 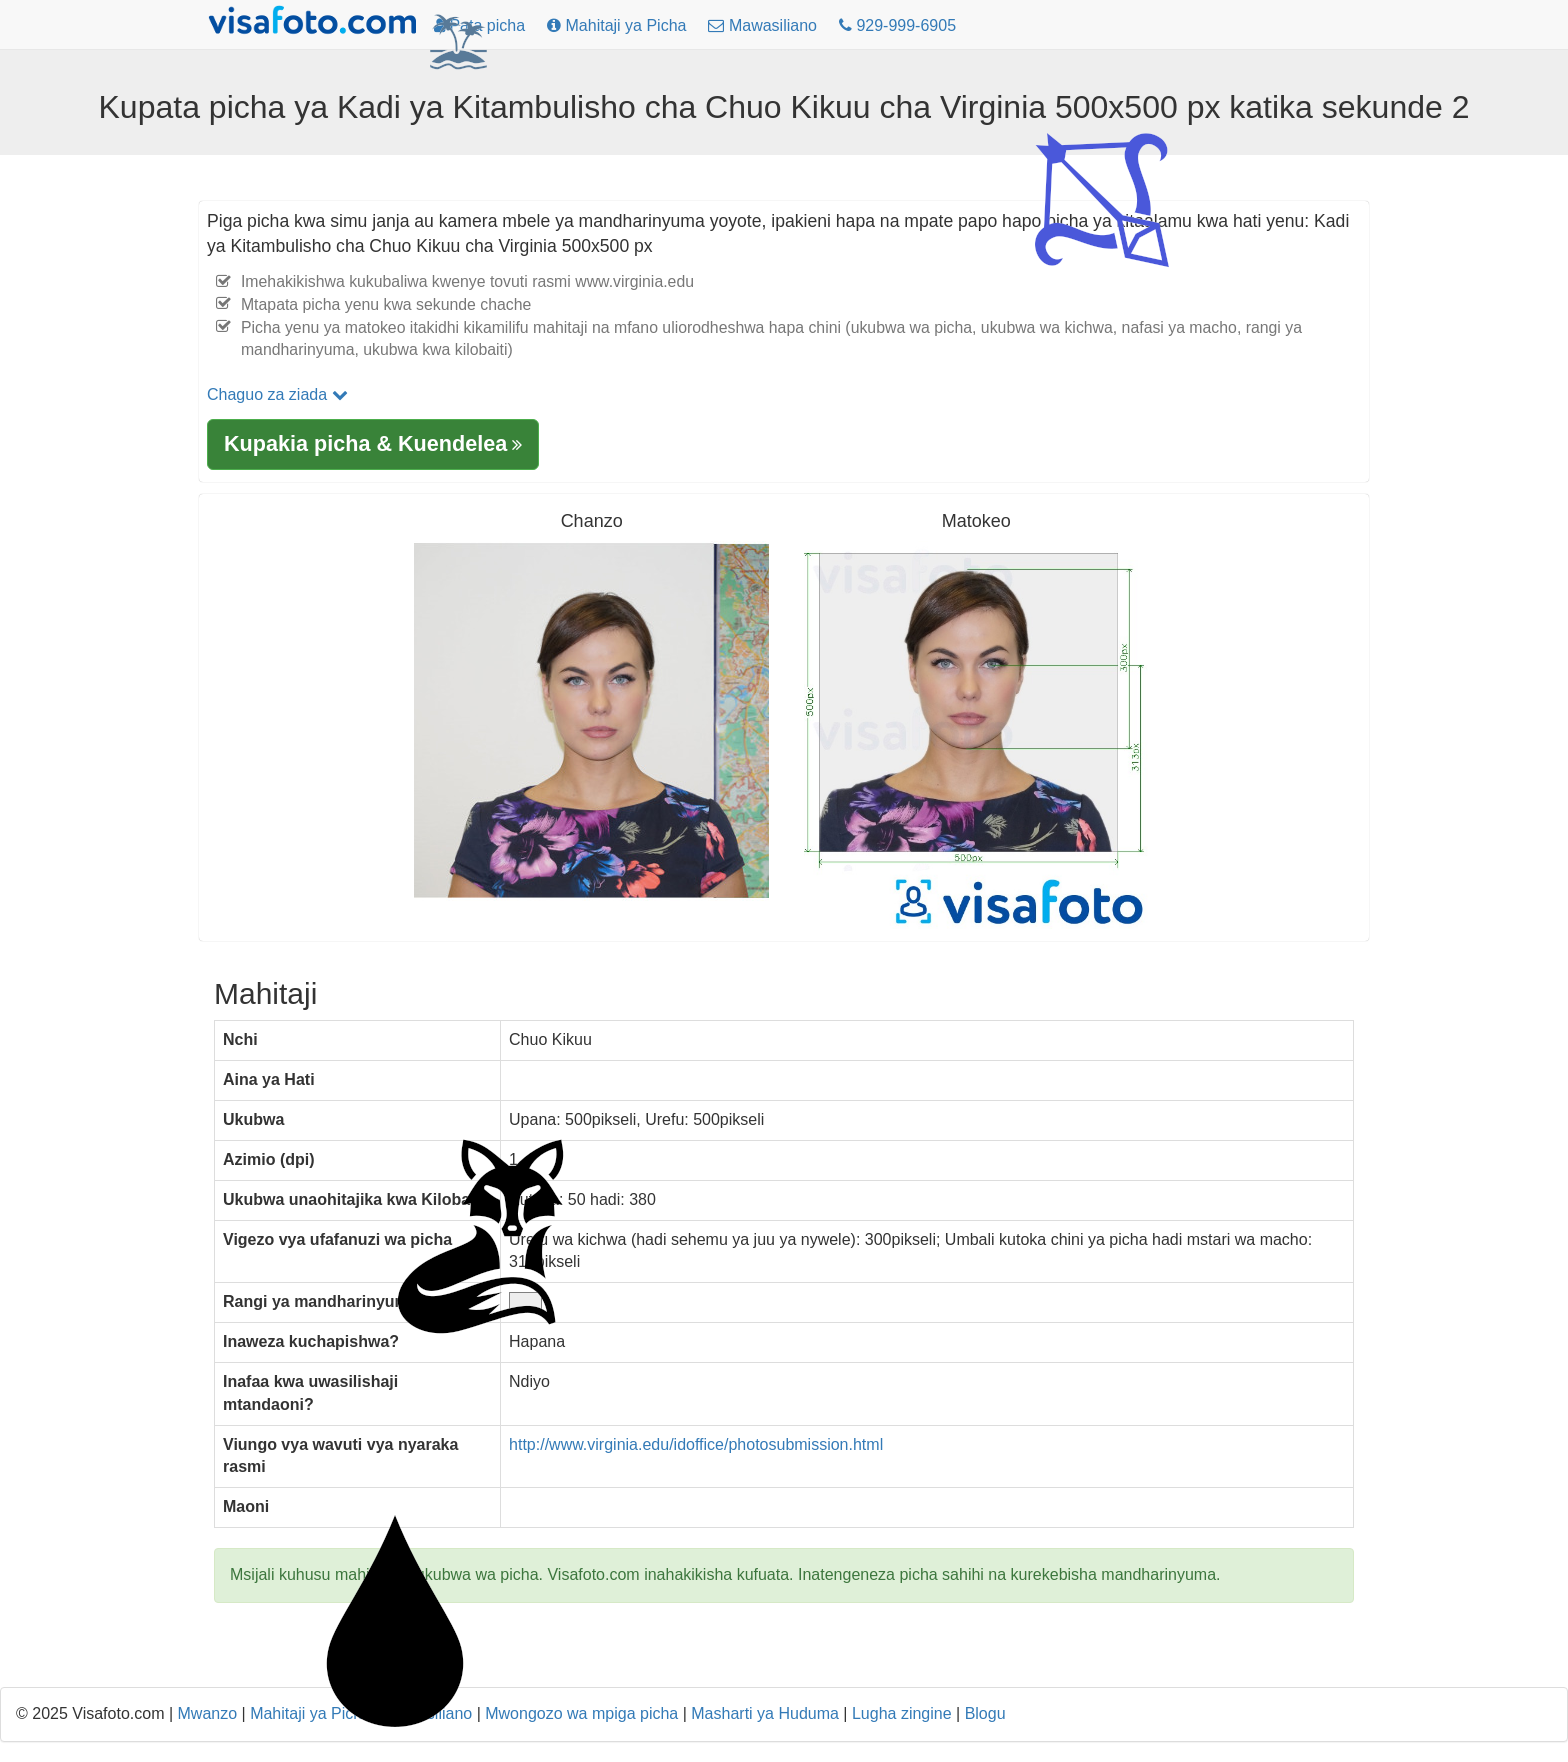 I want to click on indicates water or hydration level, so click(x=395, y=1621).